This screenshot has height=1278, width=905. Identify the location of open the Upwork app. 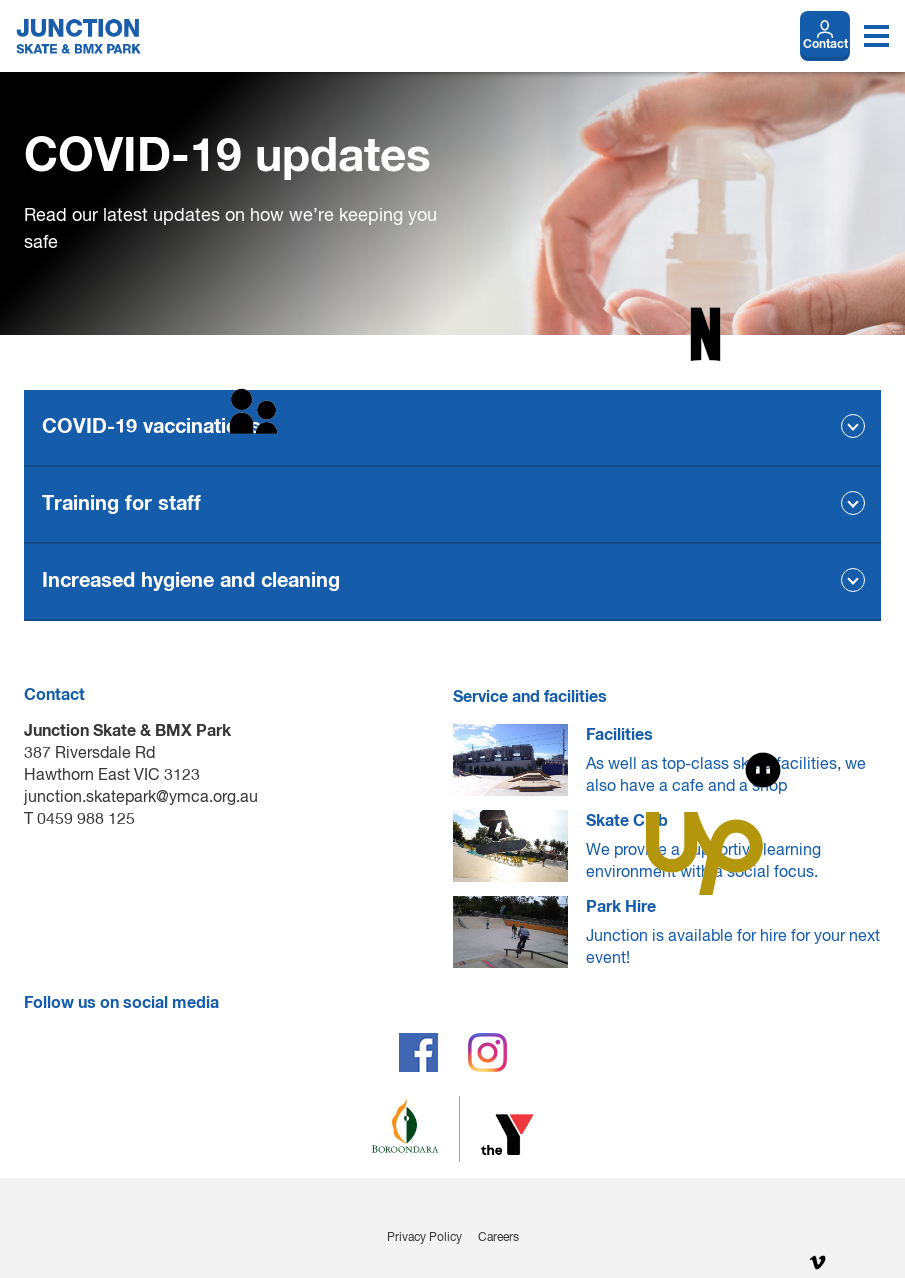
(704, 853).